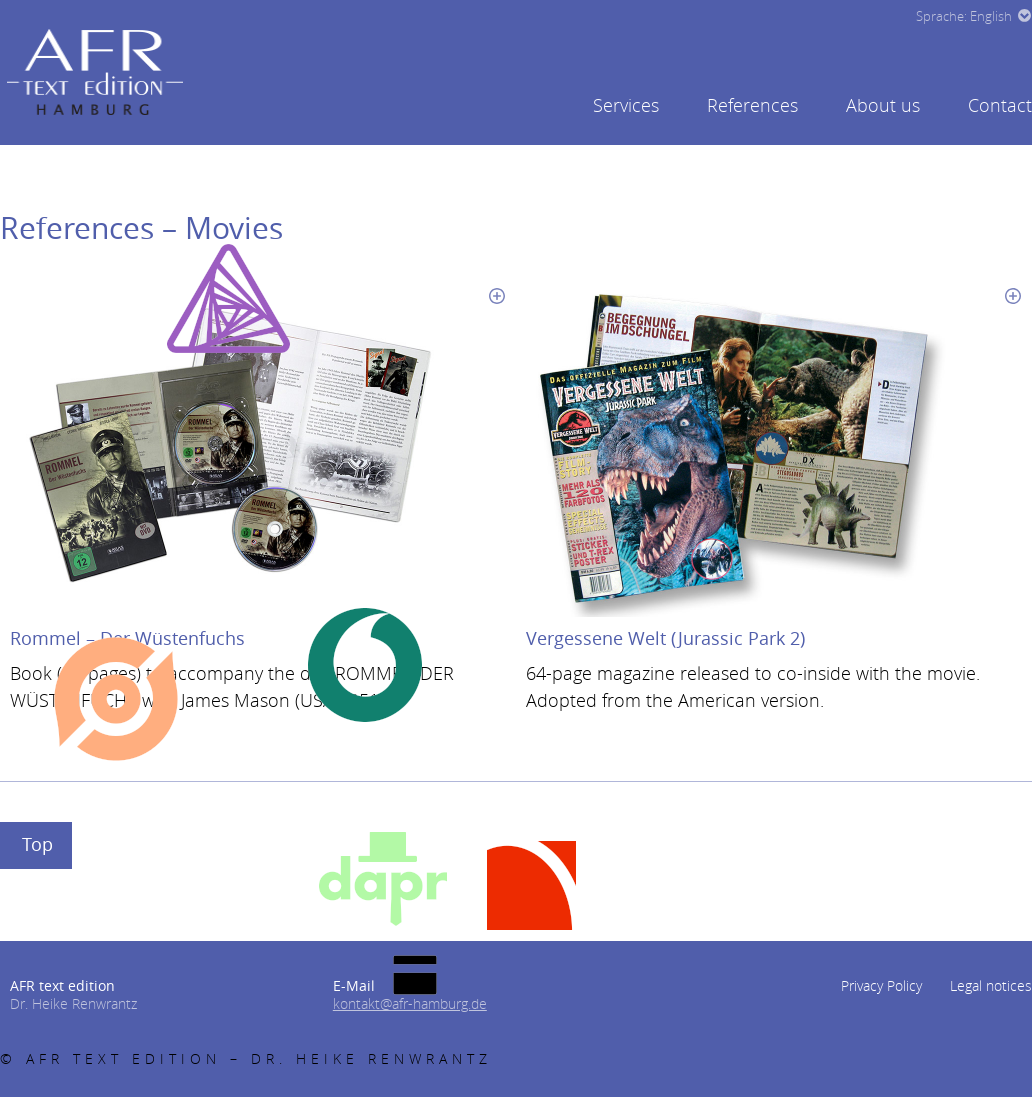 This screenshot has width=1032, height=1097. What do you see at coordinates (365, 665) in the screenshot?
I see `vodafone app or service` at bounding box center [365, 665].